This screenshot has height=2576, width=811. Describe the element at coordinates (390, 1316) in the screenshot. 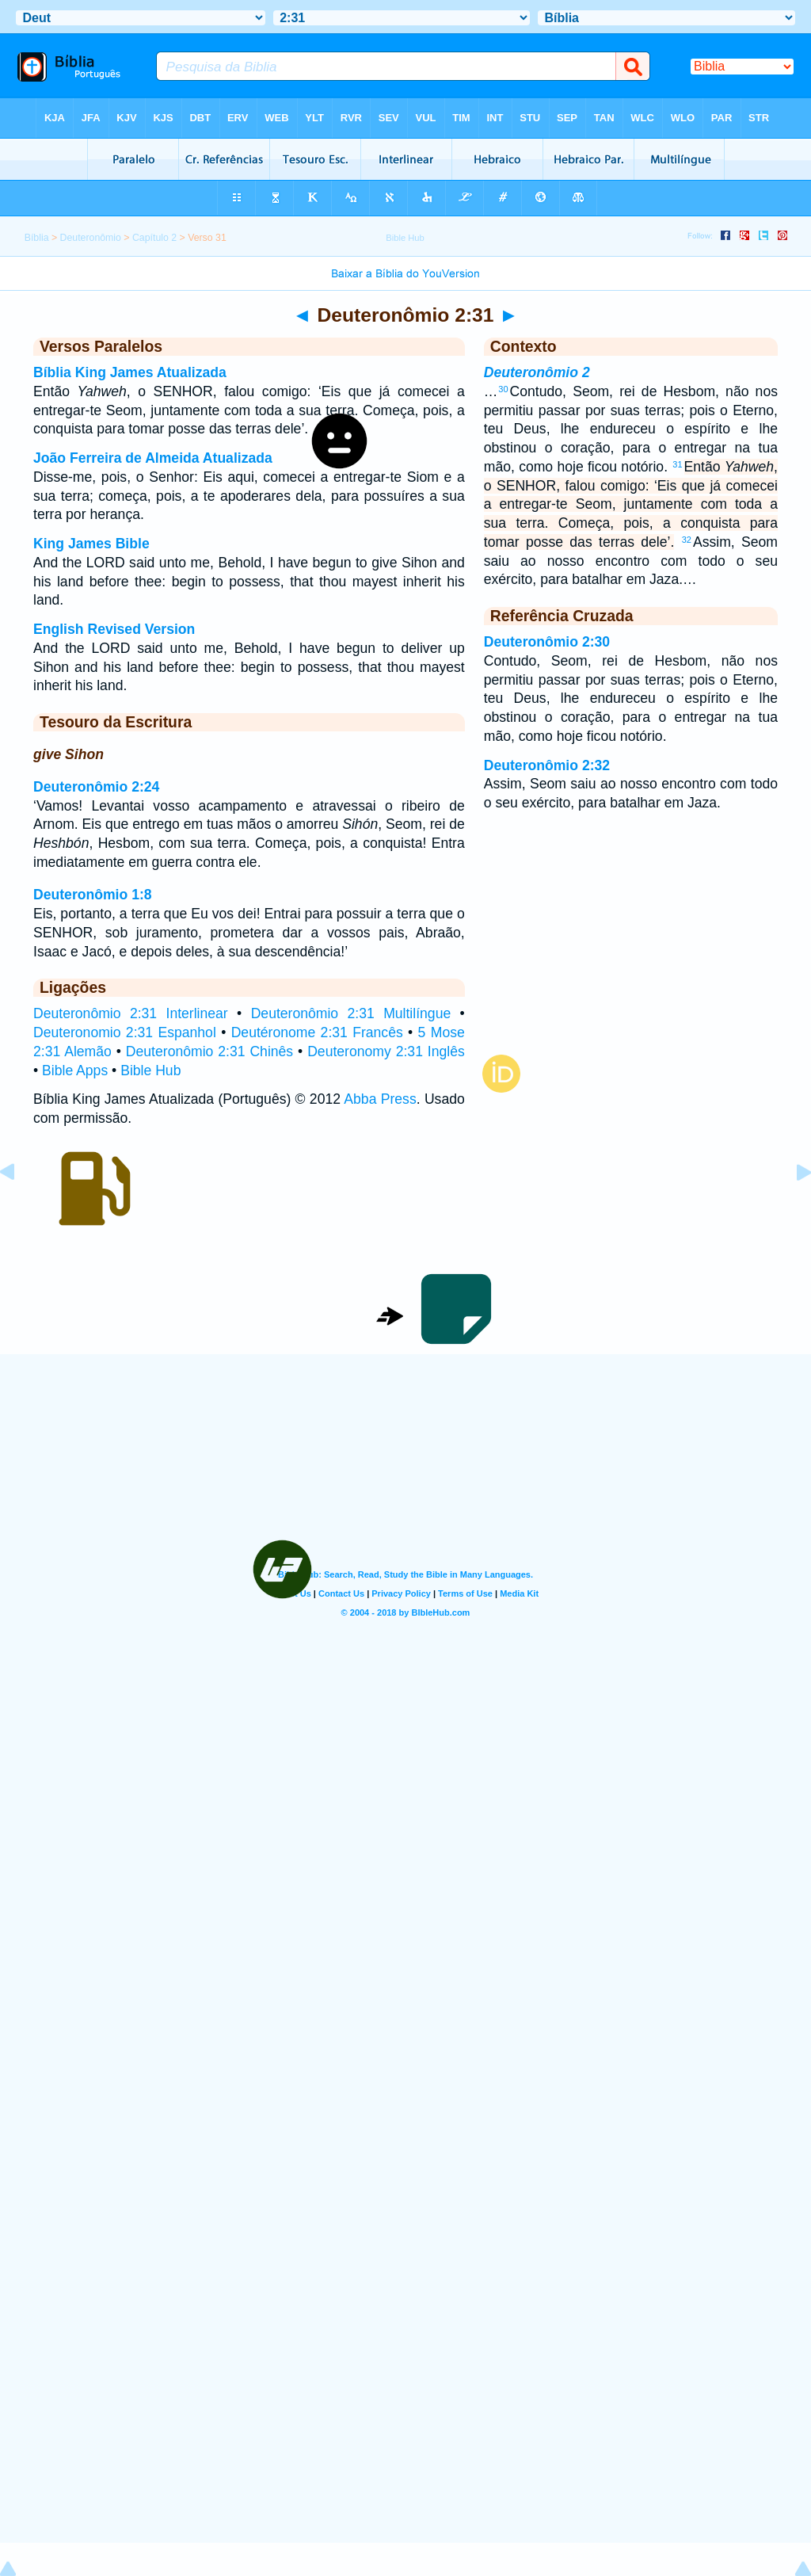

I see `streamrunners app or service logo` at that location.